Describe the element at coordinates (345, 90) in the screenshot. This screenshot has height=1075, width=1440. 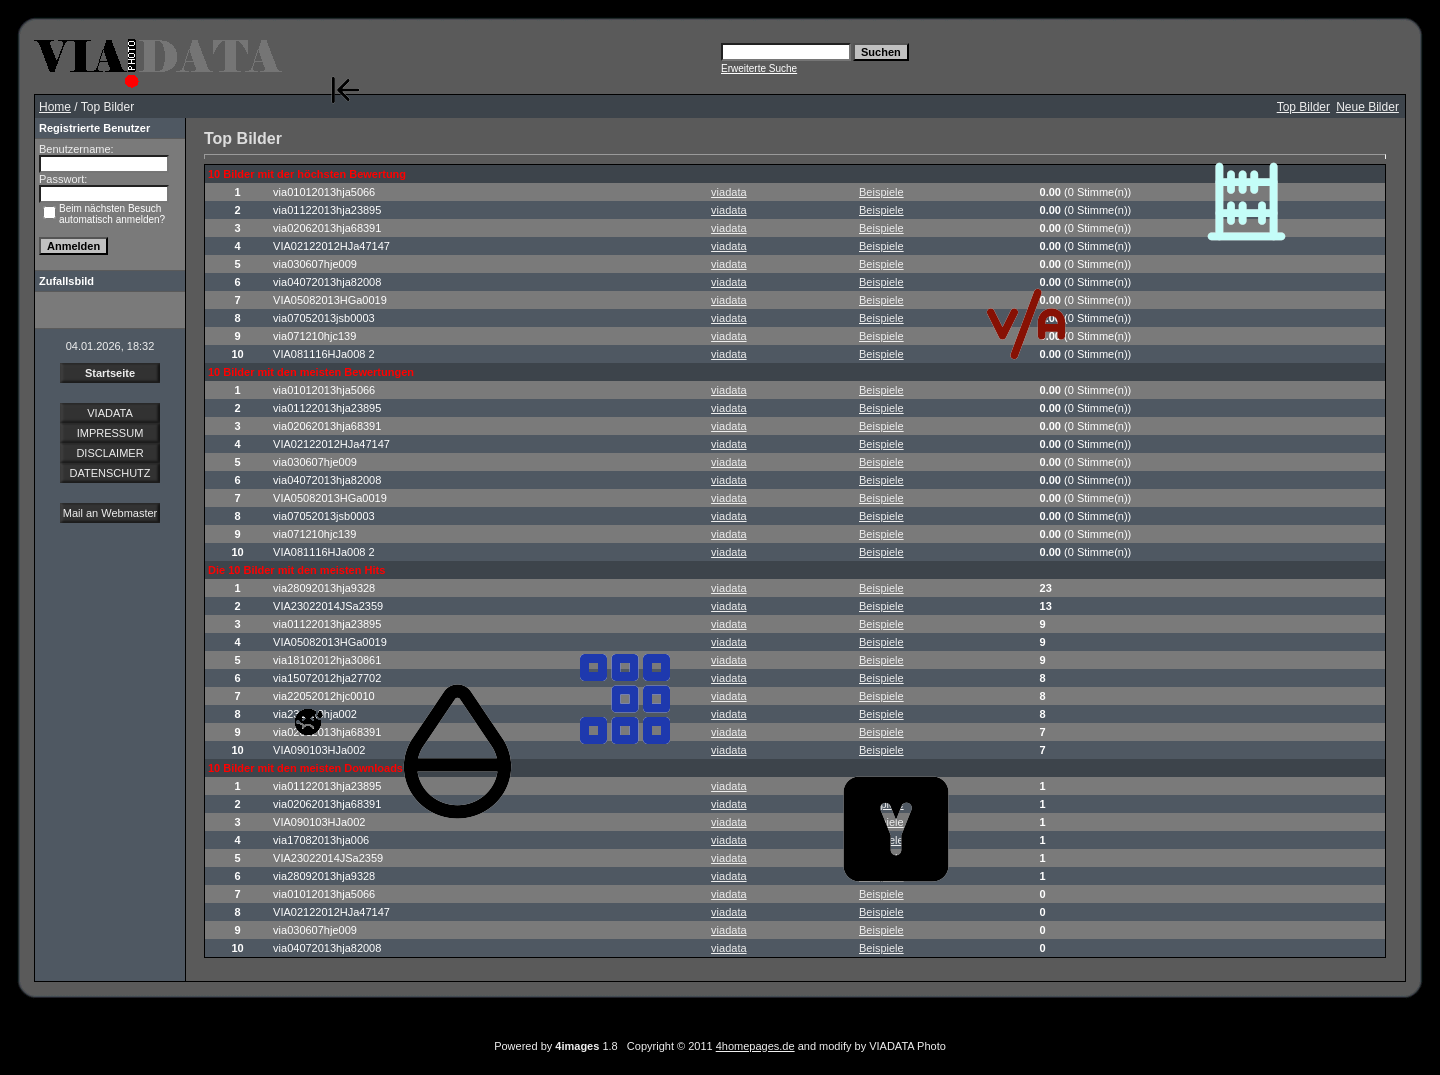
I see `go back to the beginning` at that location.